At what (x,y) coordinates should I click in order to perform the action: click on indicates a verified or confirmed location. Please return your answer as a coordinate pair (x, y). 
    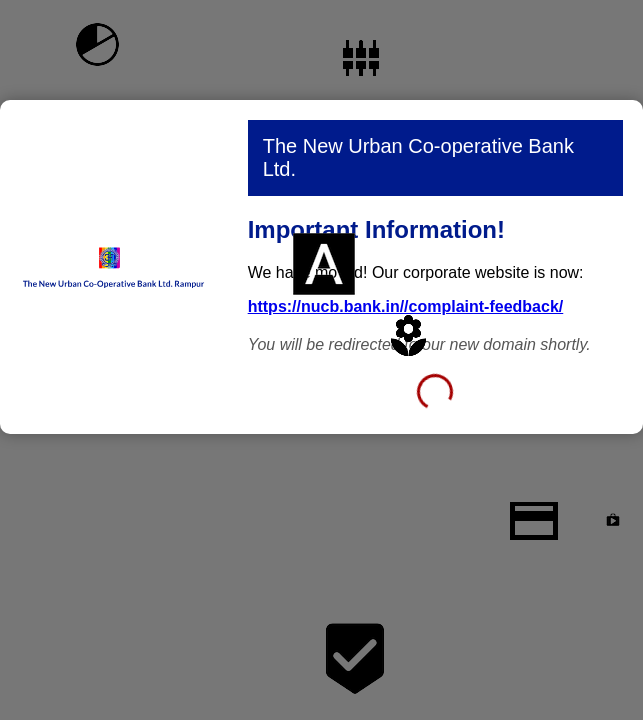
    Looking at the image, I should click on (355, 659).